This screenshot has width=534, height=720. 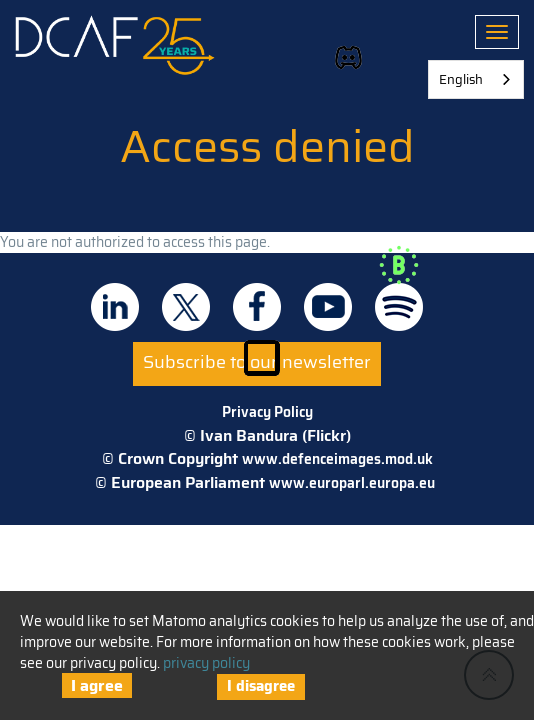 I want to click on indicates bold text formatting option, so click(x=399, y=265).